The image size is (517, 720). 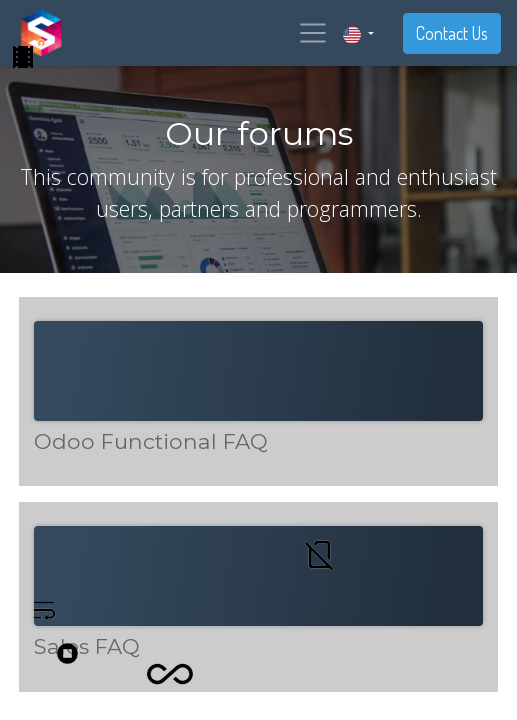 What do you see at coordinates (170, 674) in the screenshot?
I see `indicates unlimited or infinite option` at bounding box center [170, 674].